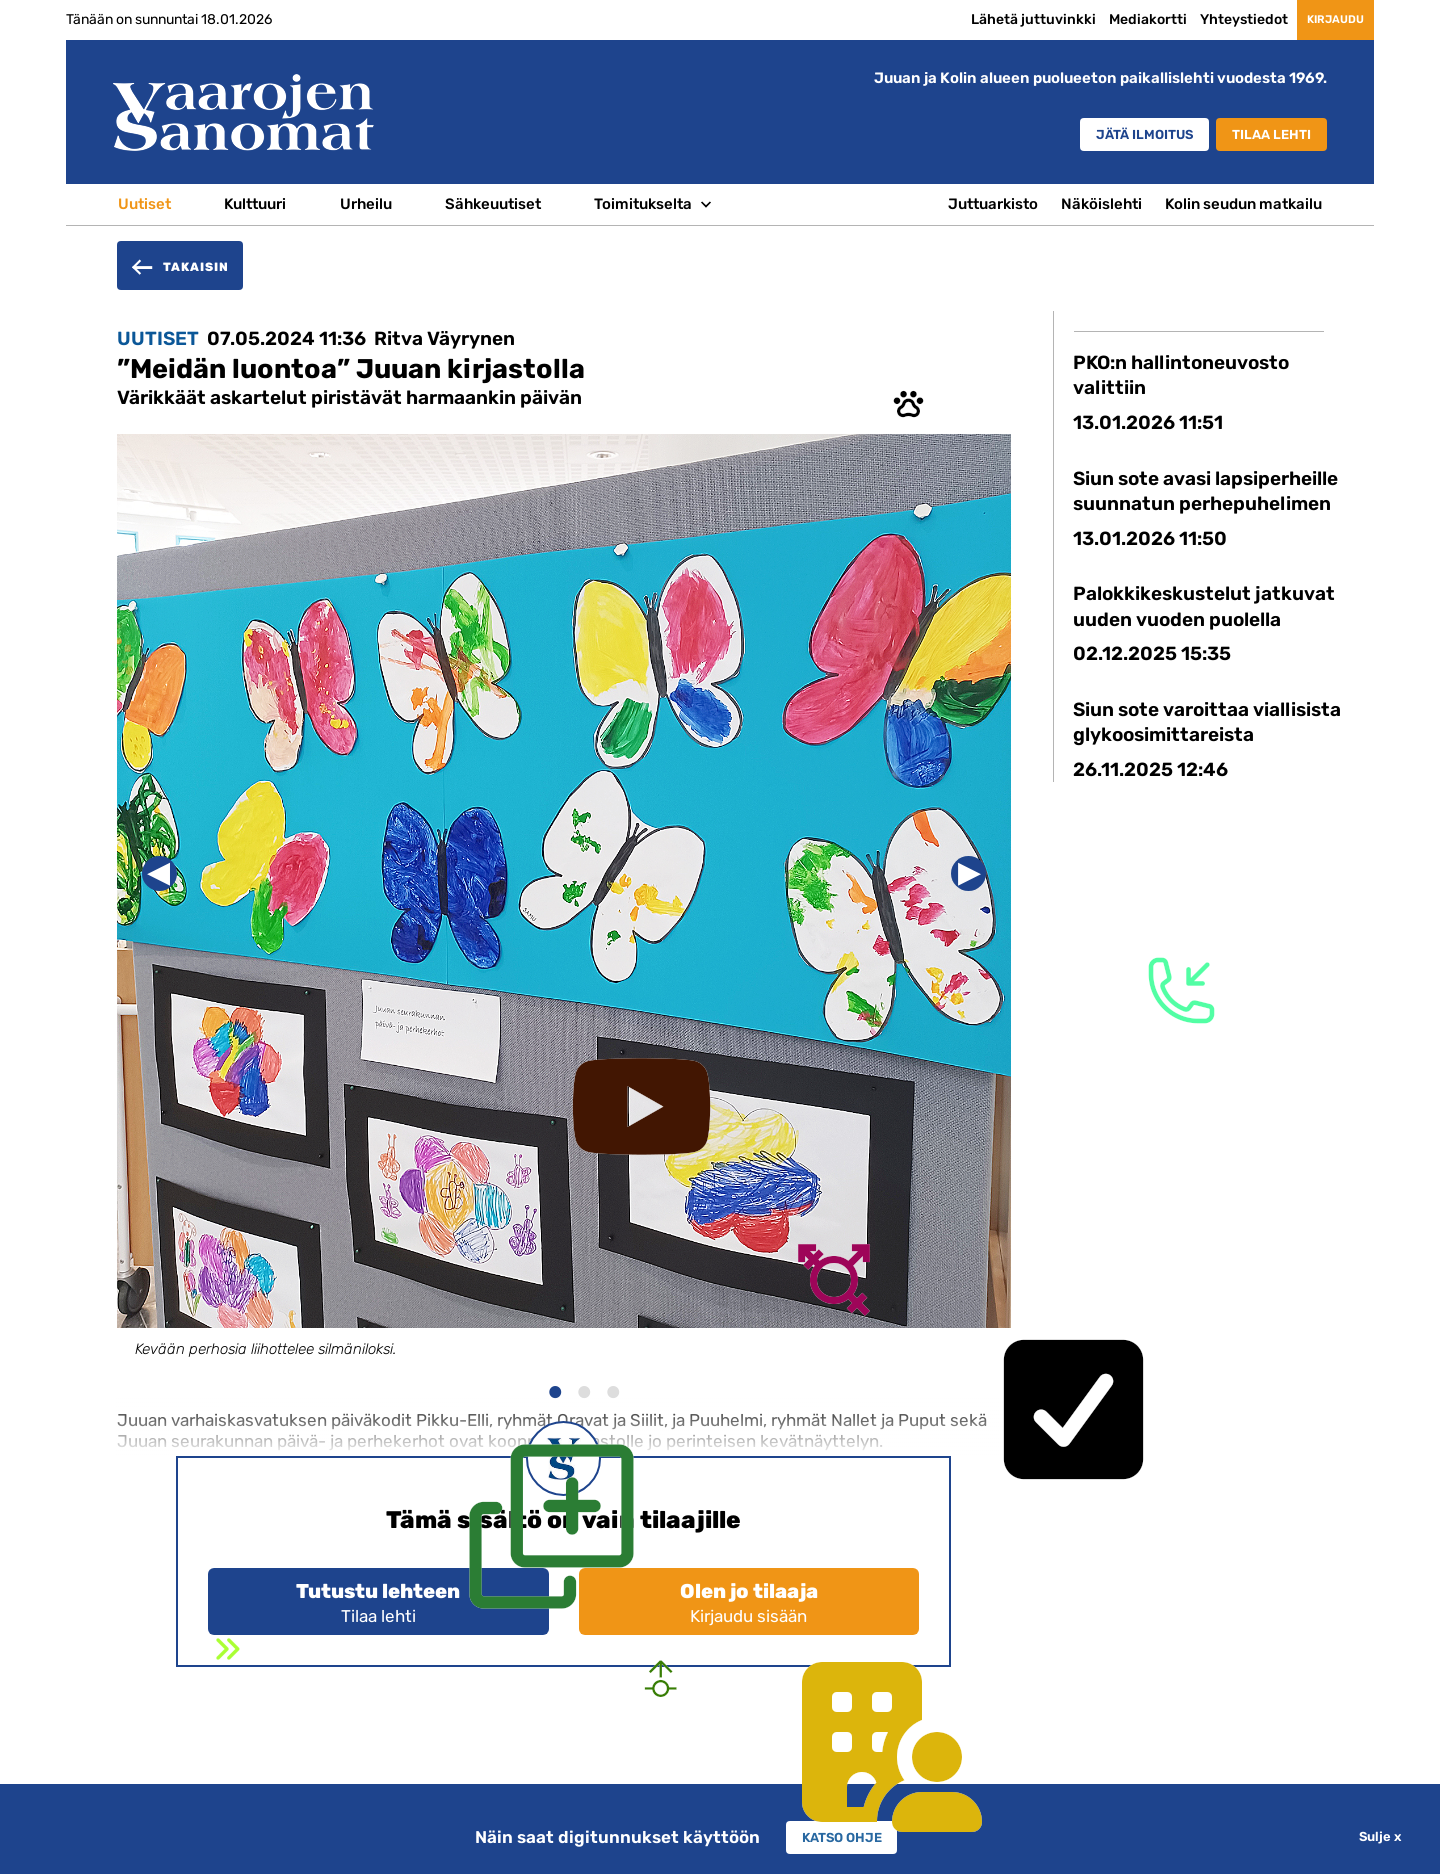  What do you see at coordinates (882, 1742) in the screenshot?
I see `view company or workplace profile` at bounding box center [882, 1742].